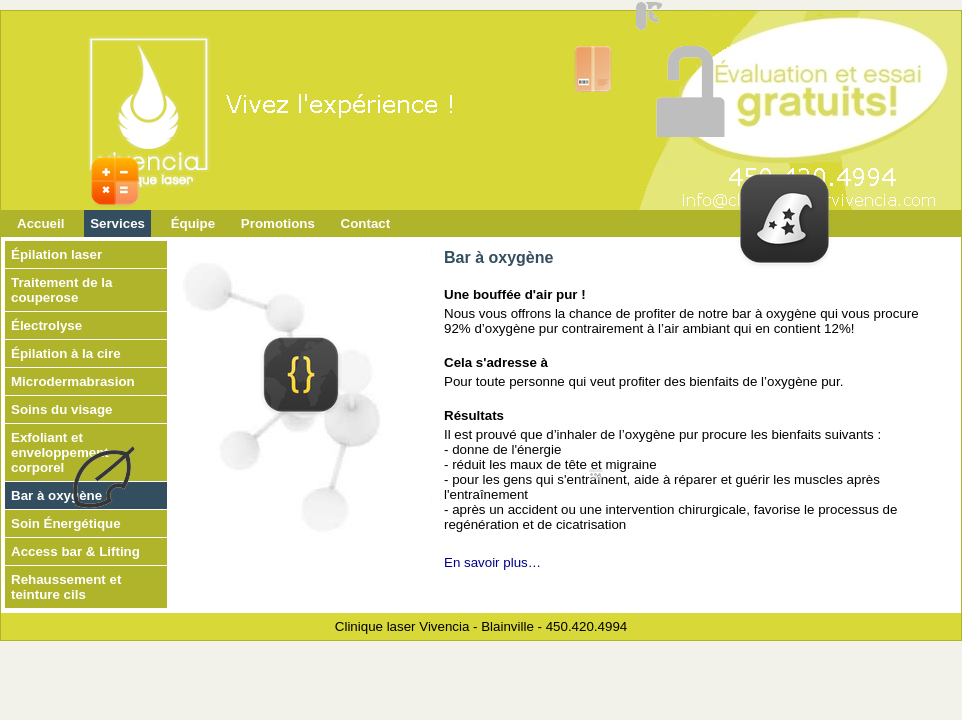  I want to click on access system utilities and tools, so click(650, 16).